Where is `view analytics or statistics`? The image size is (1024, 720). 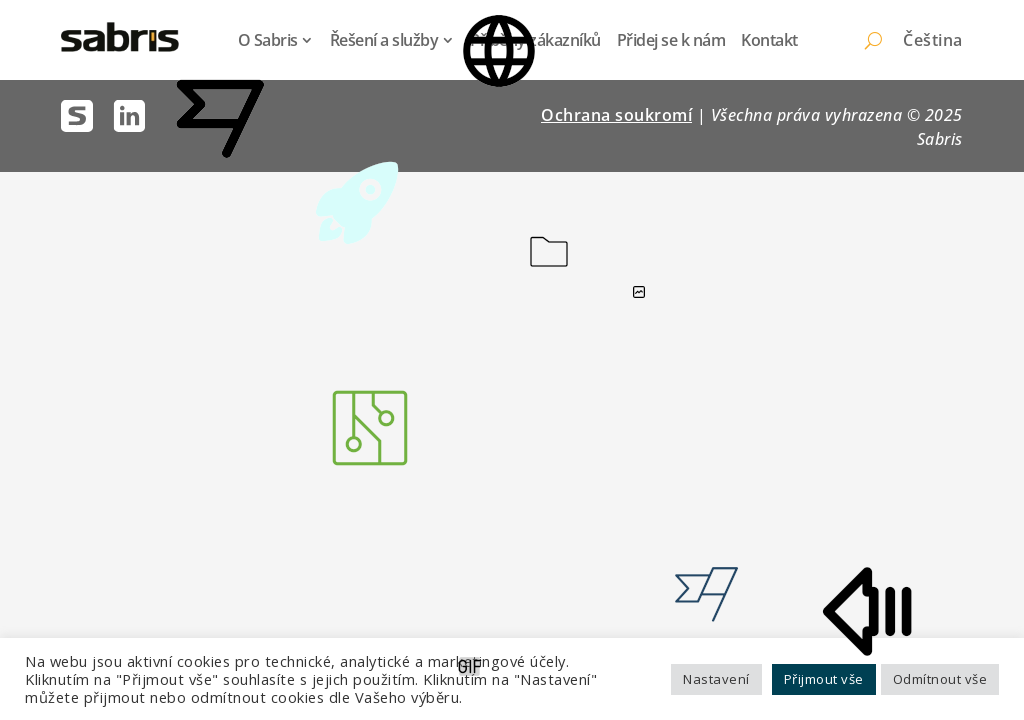
view analytics or statistics is located at coordinates (639, 292).